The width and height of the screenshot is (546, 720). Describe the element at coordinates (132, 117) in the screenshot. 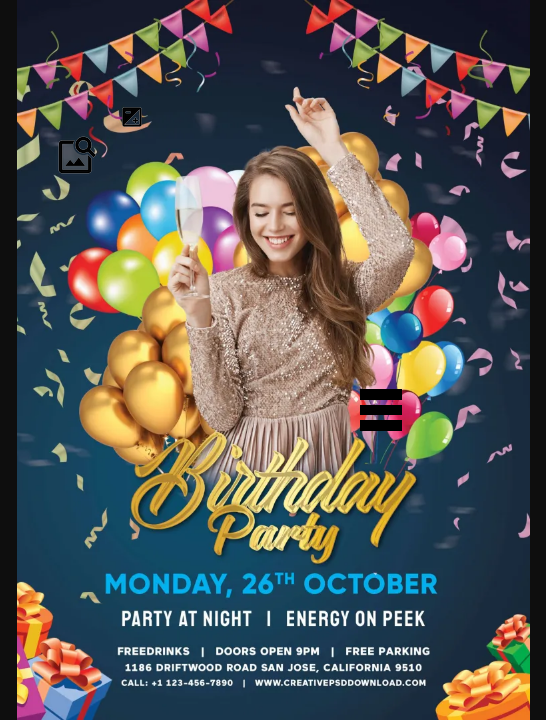

I see `adjust image exposure settings` at that location.